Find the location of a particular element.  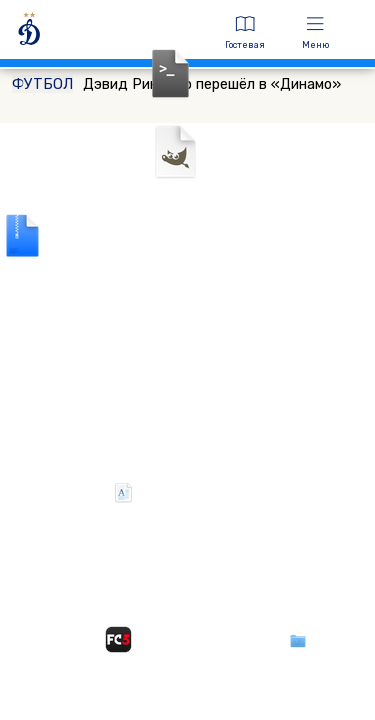

open your art and design files folder is located at coordinates (298, 641).